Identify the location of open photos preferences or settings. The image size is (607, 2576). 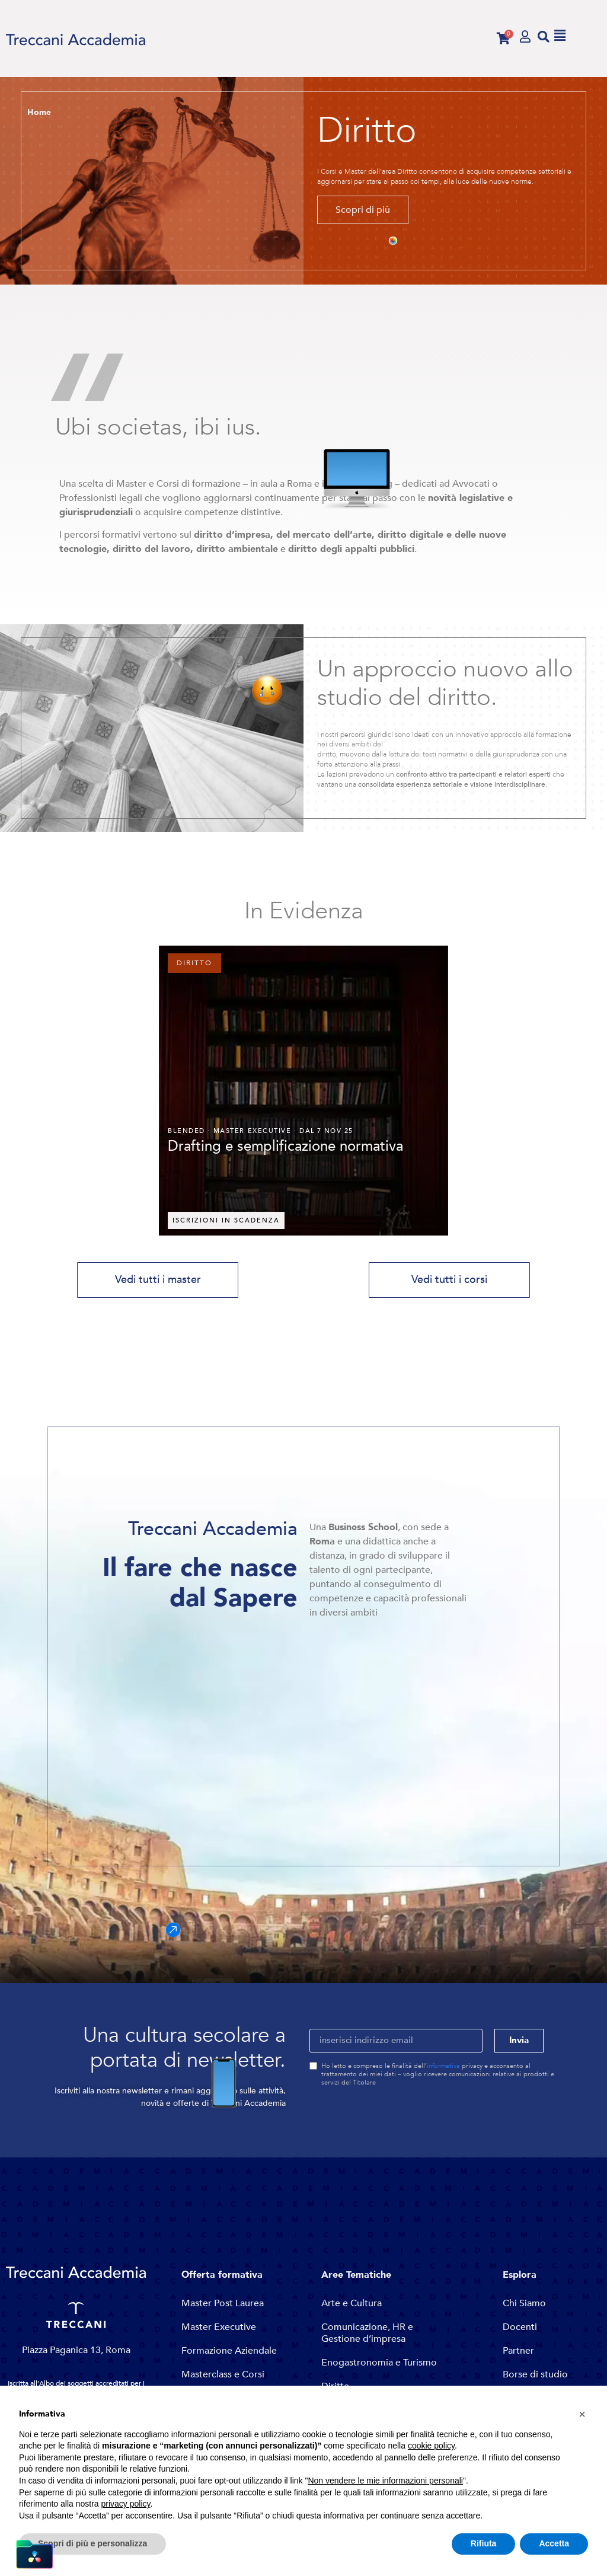
(393, 241).